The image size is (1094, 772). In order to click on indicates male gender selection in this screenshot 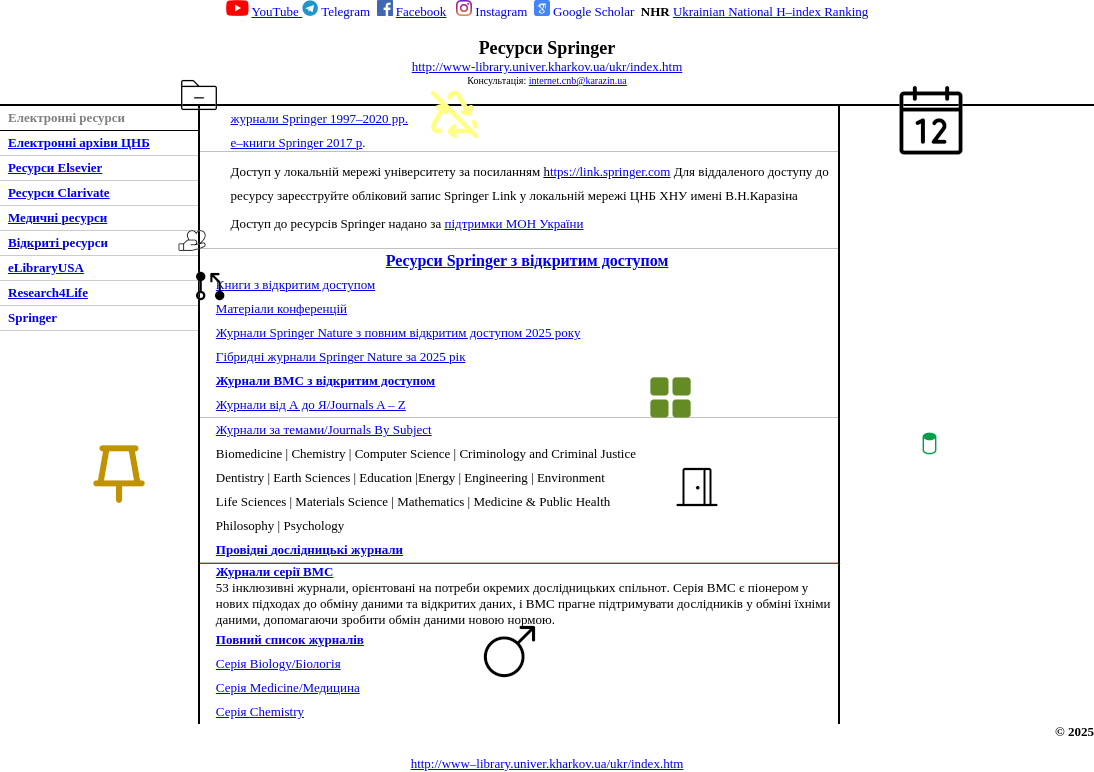, I will do `click(510, 650)`.